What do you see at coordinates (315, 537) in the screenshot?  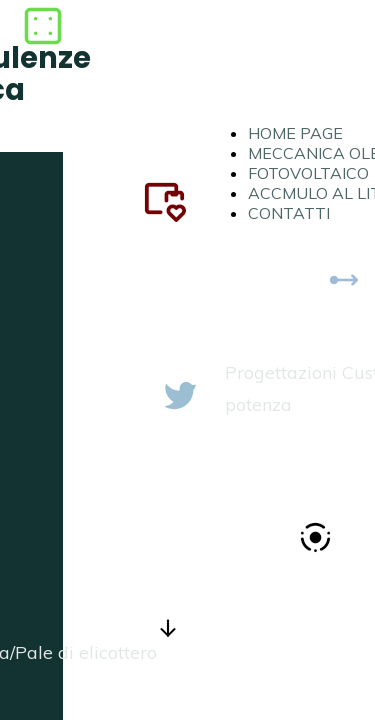 I see `access science or chemistry features` at bounding box center [315, 537].